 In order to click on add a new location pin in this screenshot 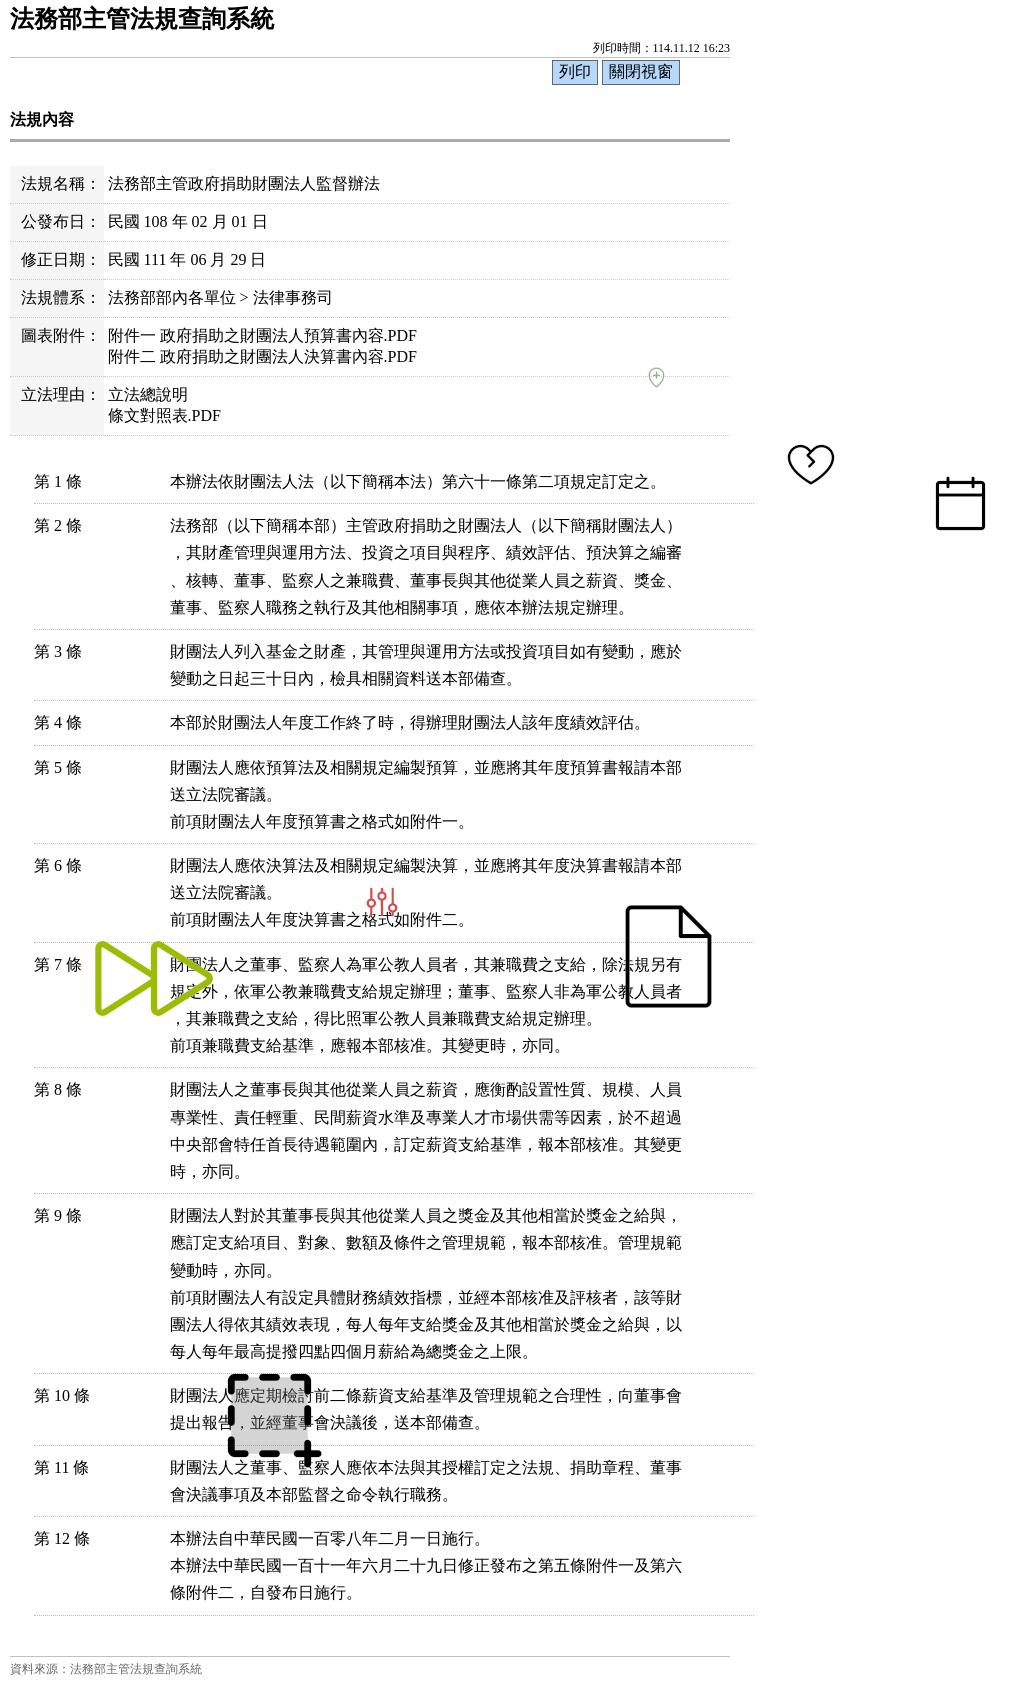, I will do `click(656, 377)`.